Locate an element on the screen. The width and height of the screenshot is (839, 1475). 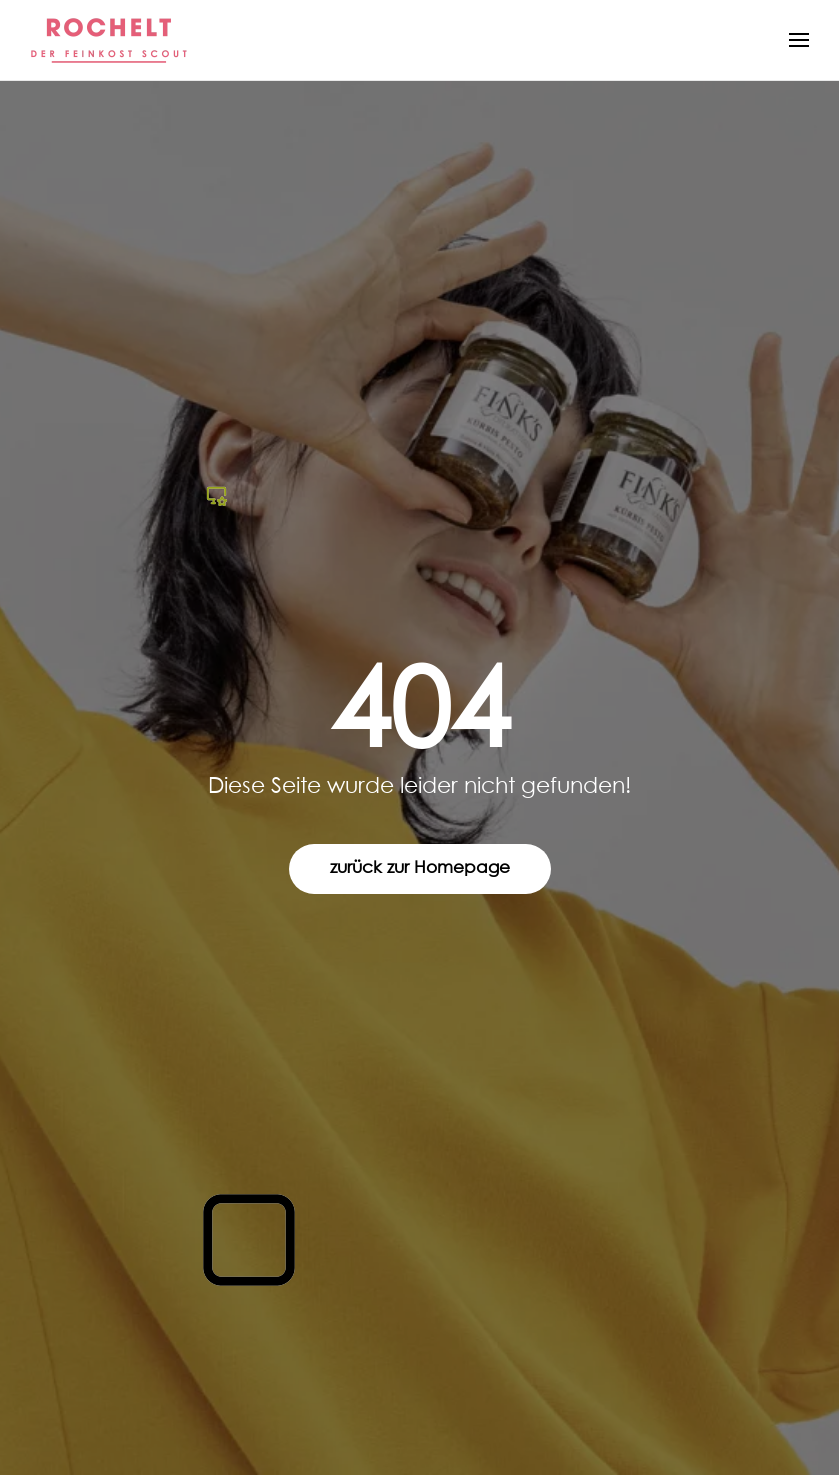
mark desktop as favorite is located at coordinates (216, 495).